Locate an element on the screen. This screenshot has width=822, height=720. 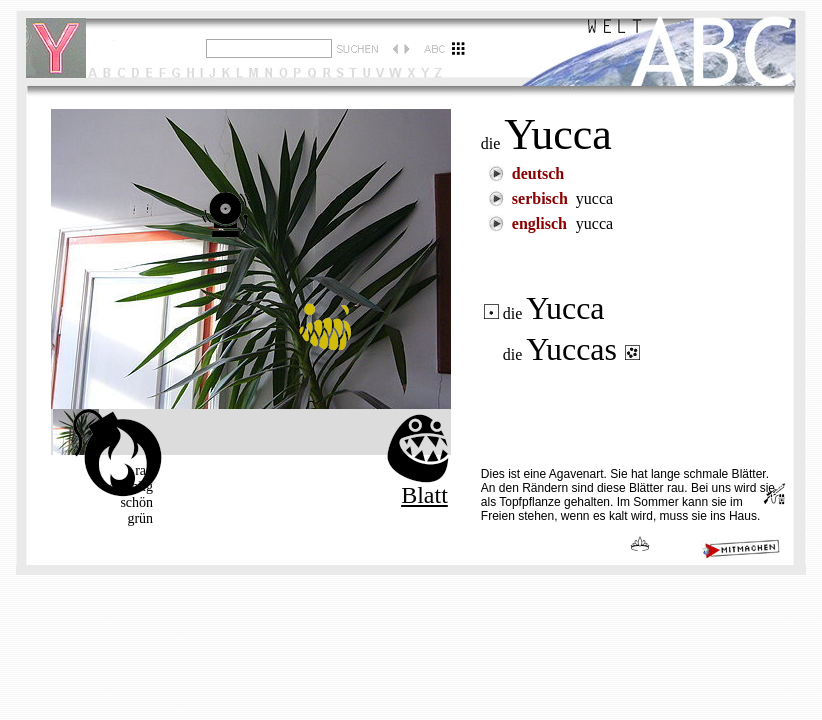
indicates royalty or premium status is located at coordinates (640, 545).